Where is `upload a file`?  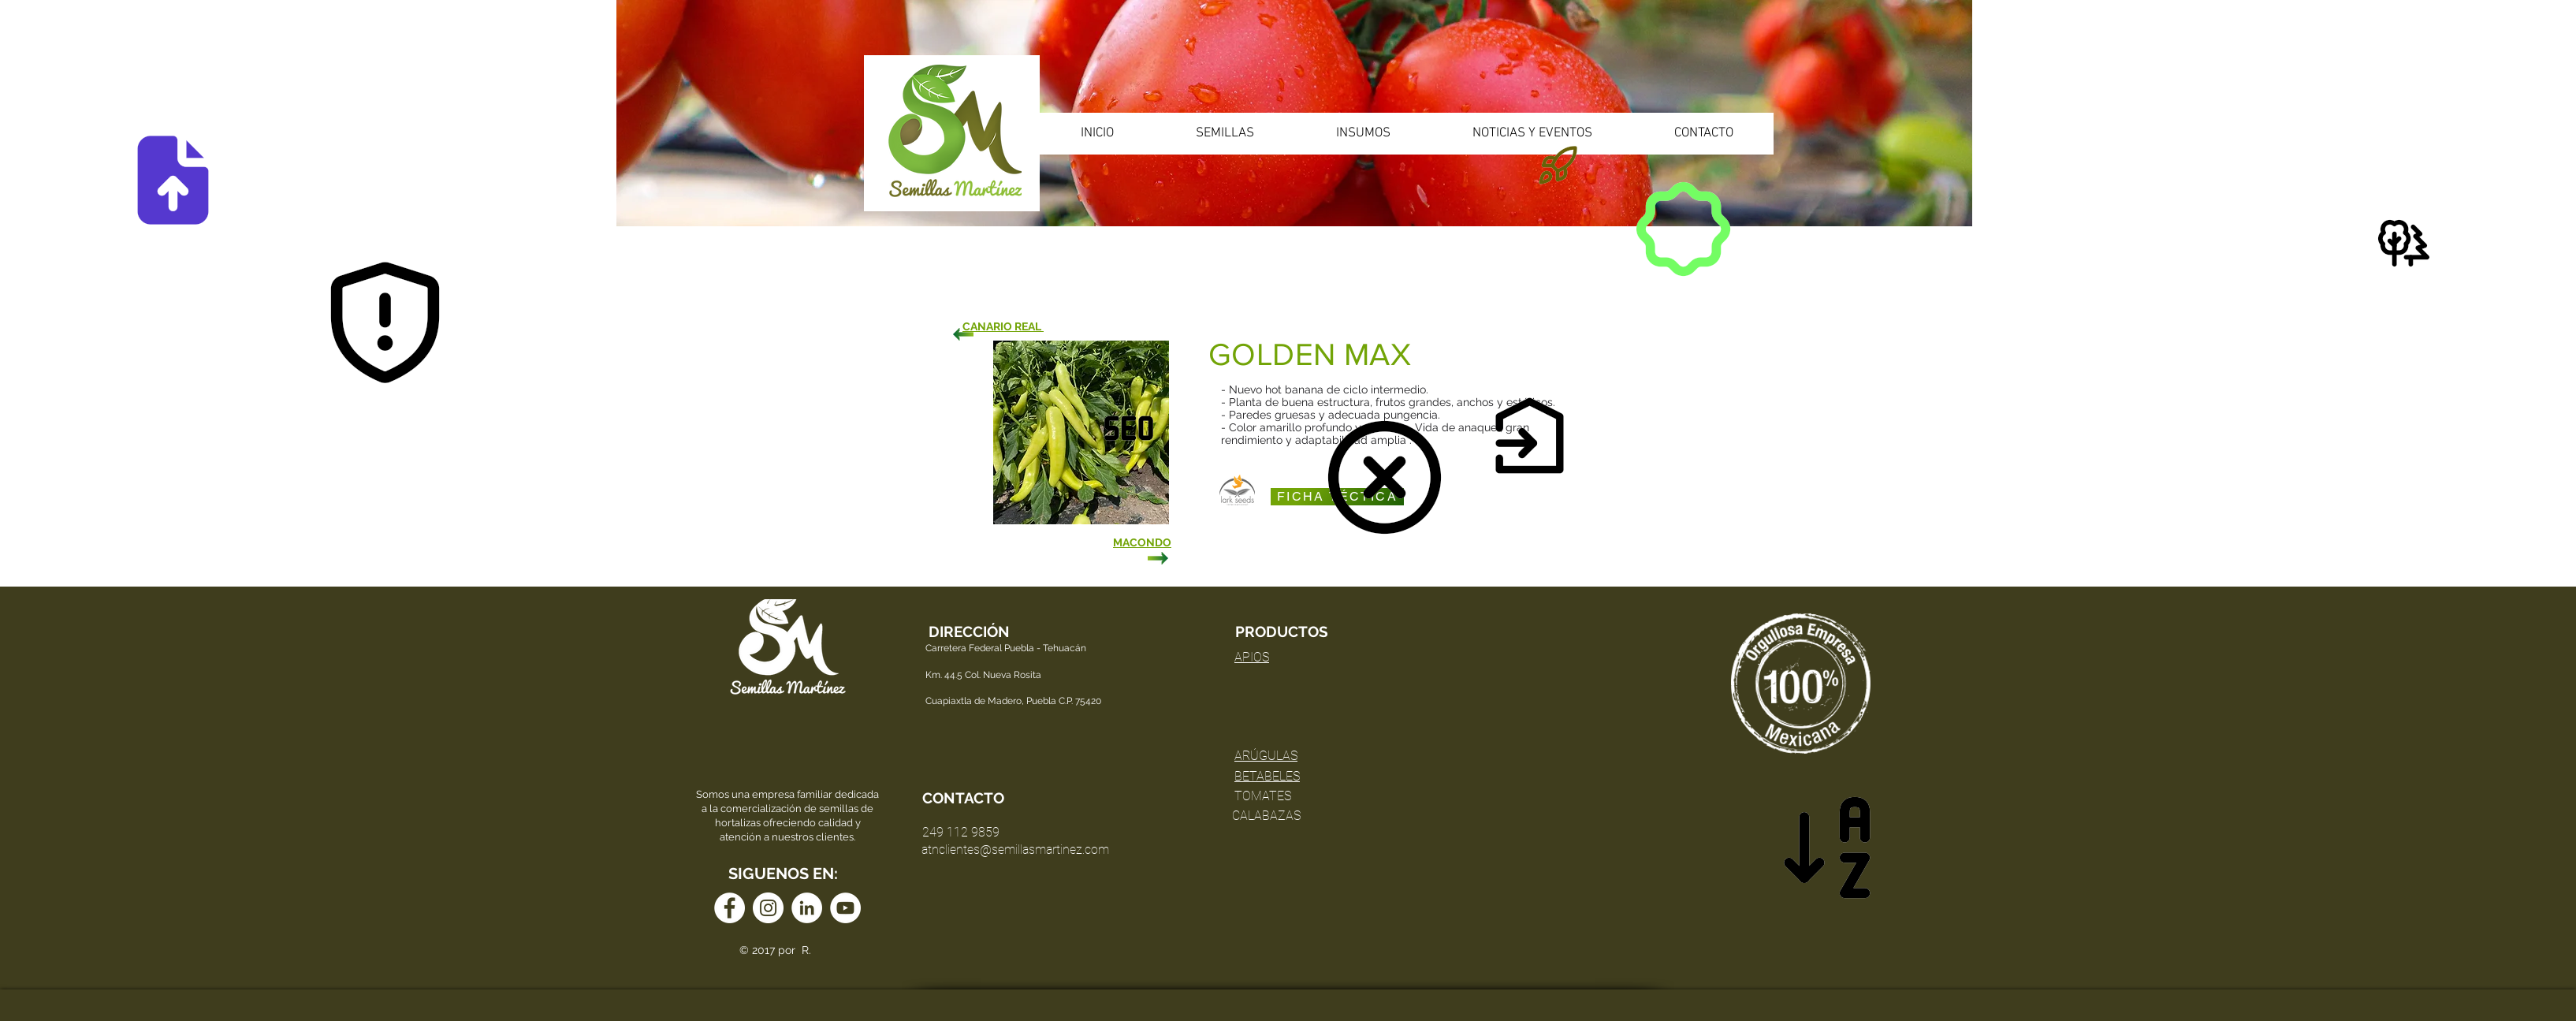 upload a file is located at coordinates (173, 180).